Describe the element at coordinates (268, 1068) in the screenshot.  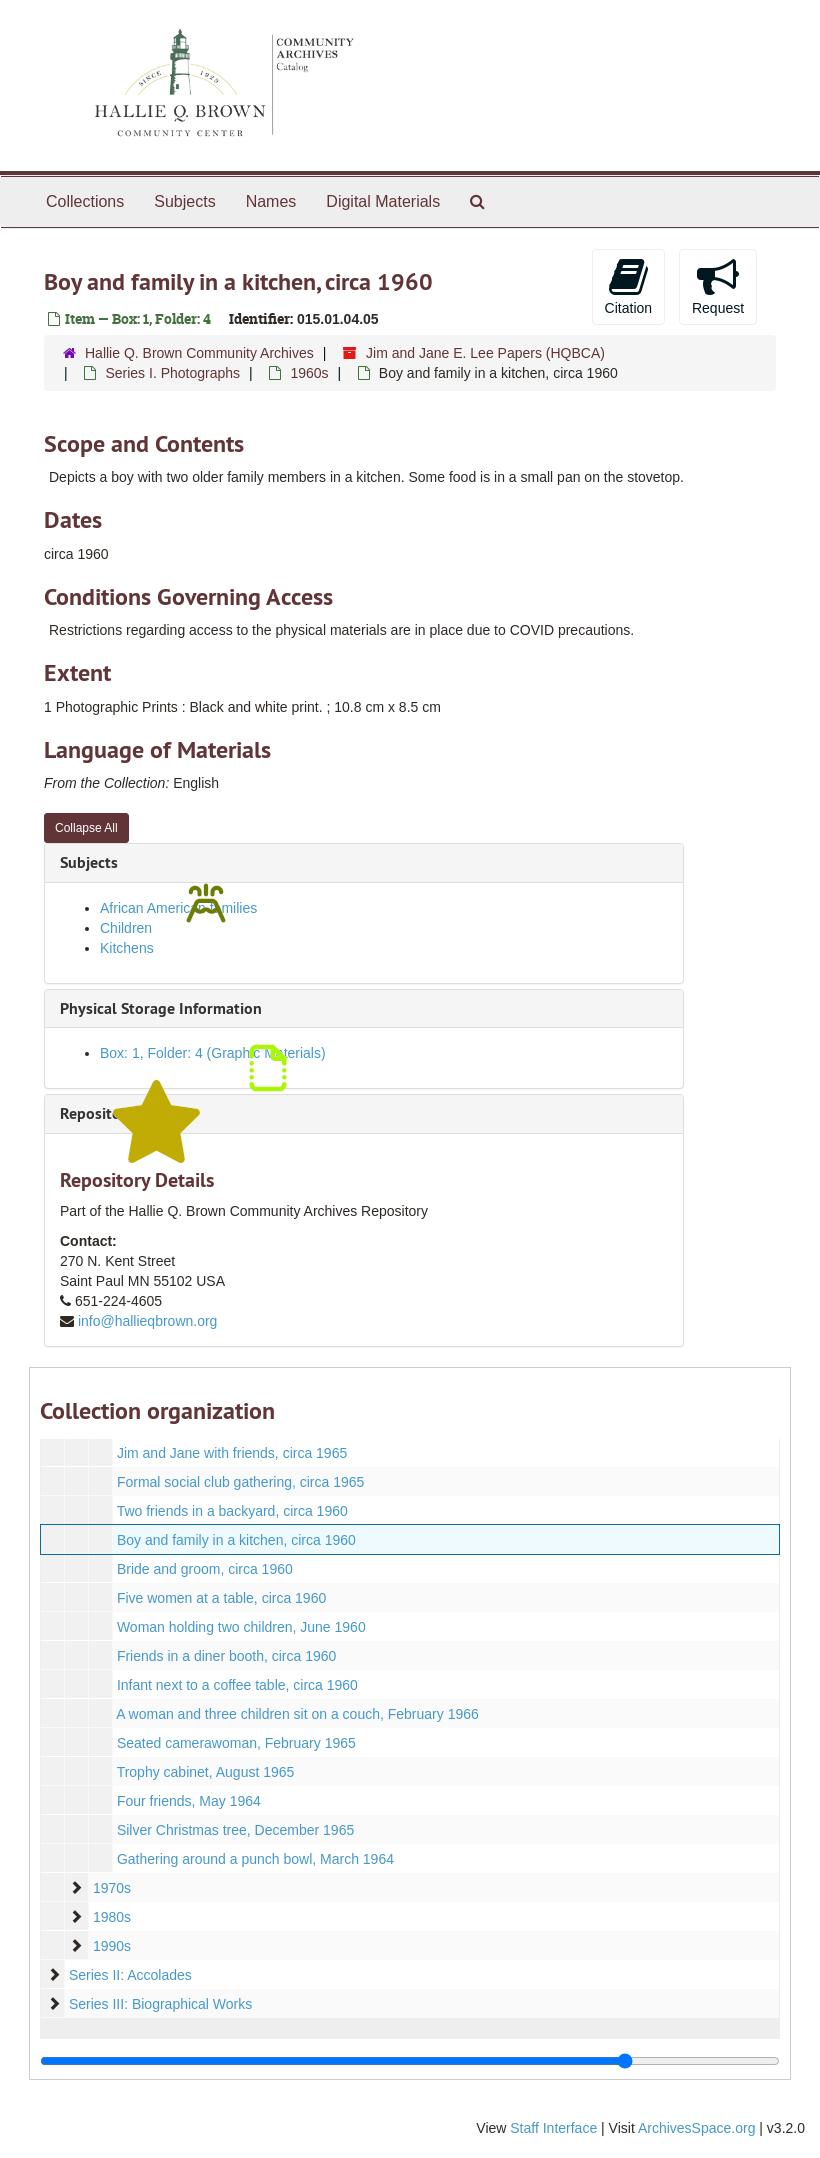
I see `indicates a corrupted or damaged file` at that location.